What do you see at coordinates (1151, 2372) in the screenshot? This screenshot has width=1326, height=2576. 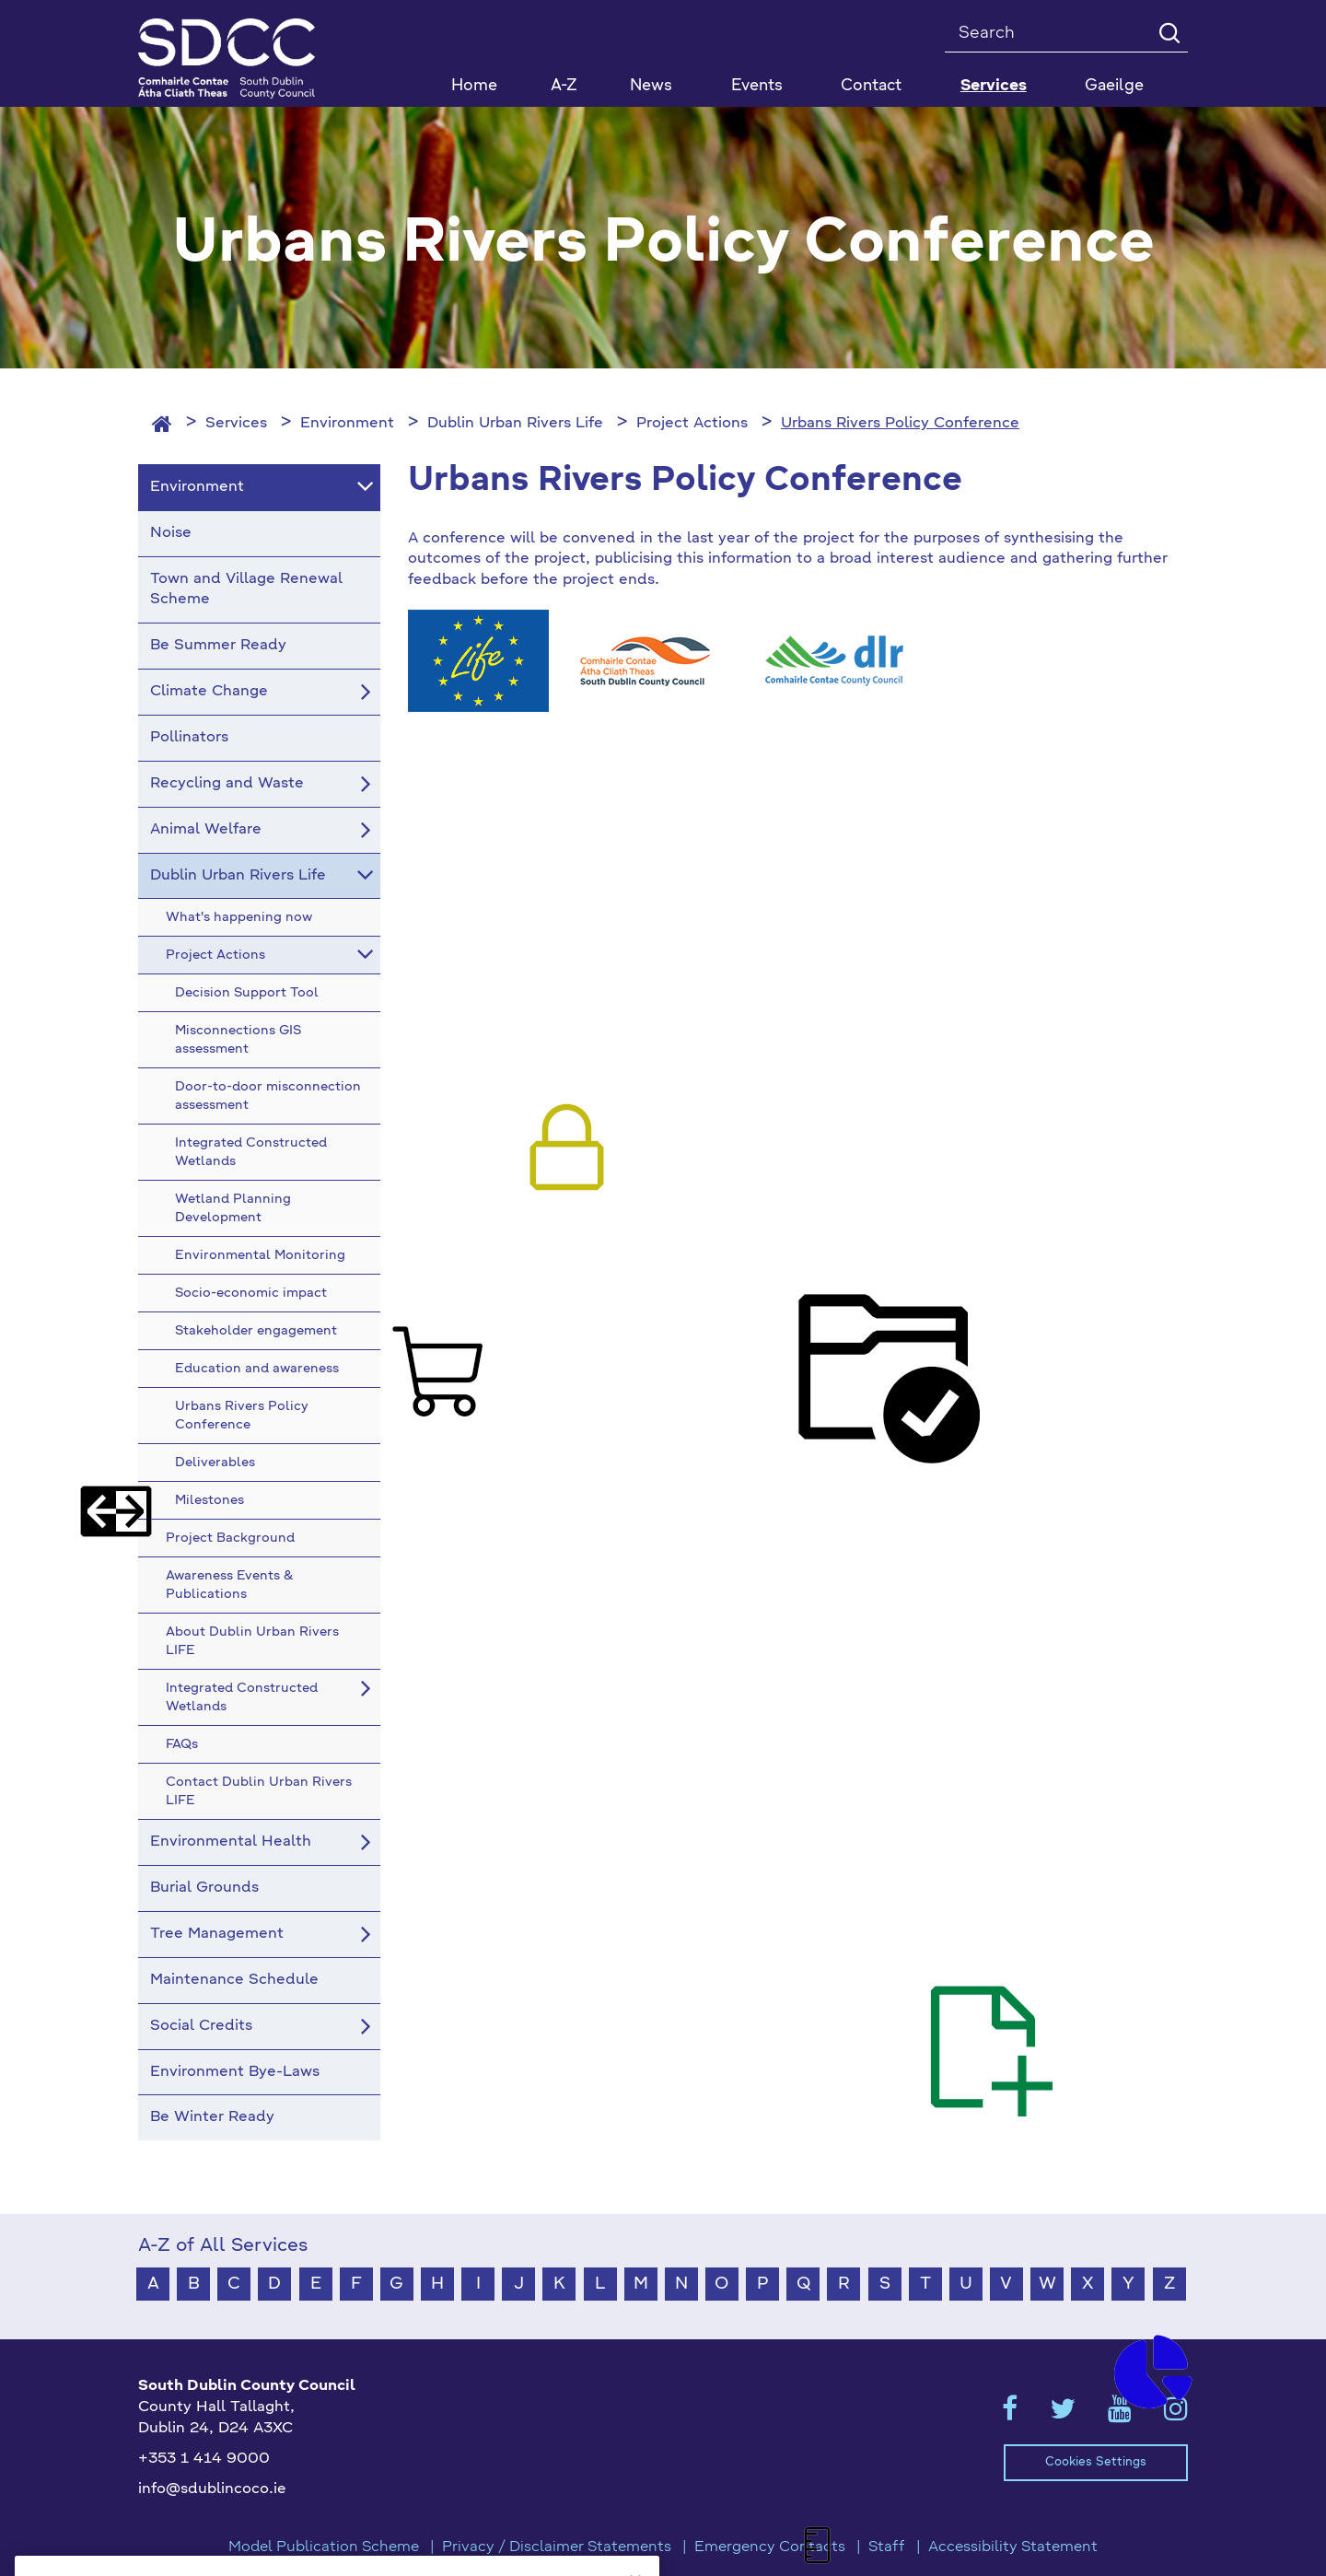 I see `view analytics or statistics` at bounding box center [1151, 2372].